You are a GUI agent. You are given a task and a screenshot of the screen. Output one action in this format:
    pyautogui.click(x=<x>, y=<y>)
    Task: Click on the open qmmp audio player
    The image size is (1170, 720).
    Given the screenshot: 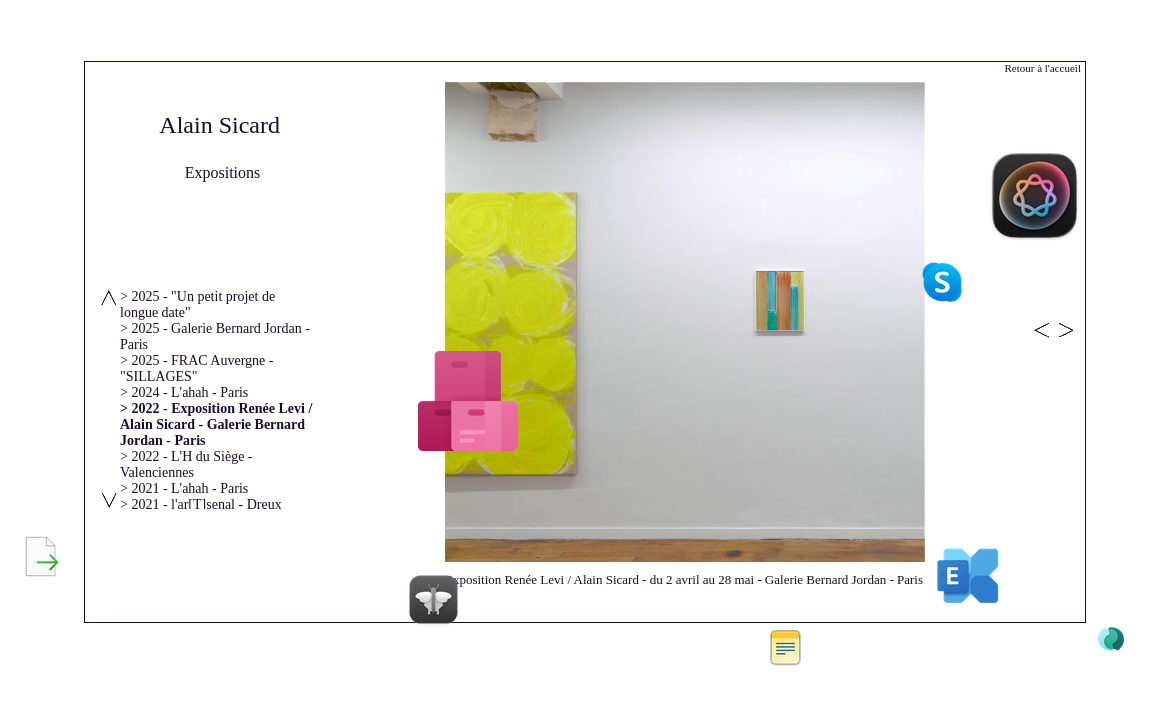 What is the action you would take?
    pyautogui.click(x=433, y=599)
    